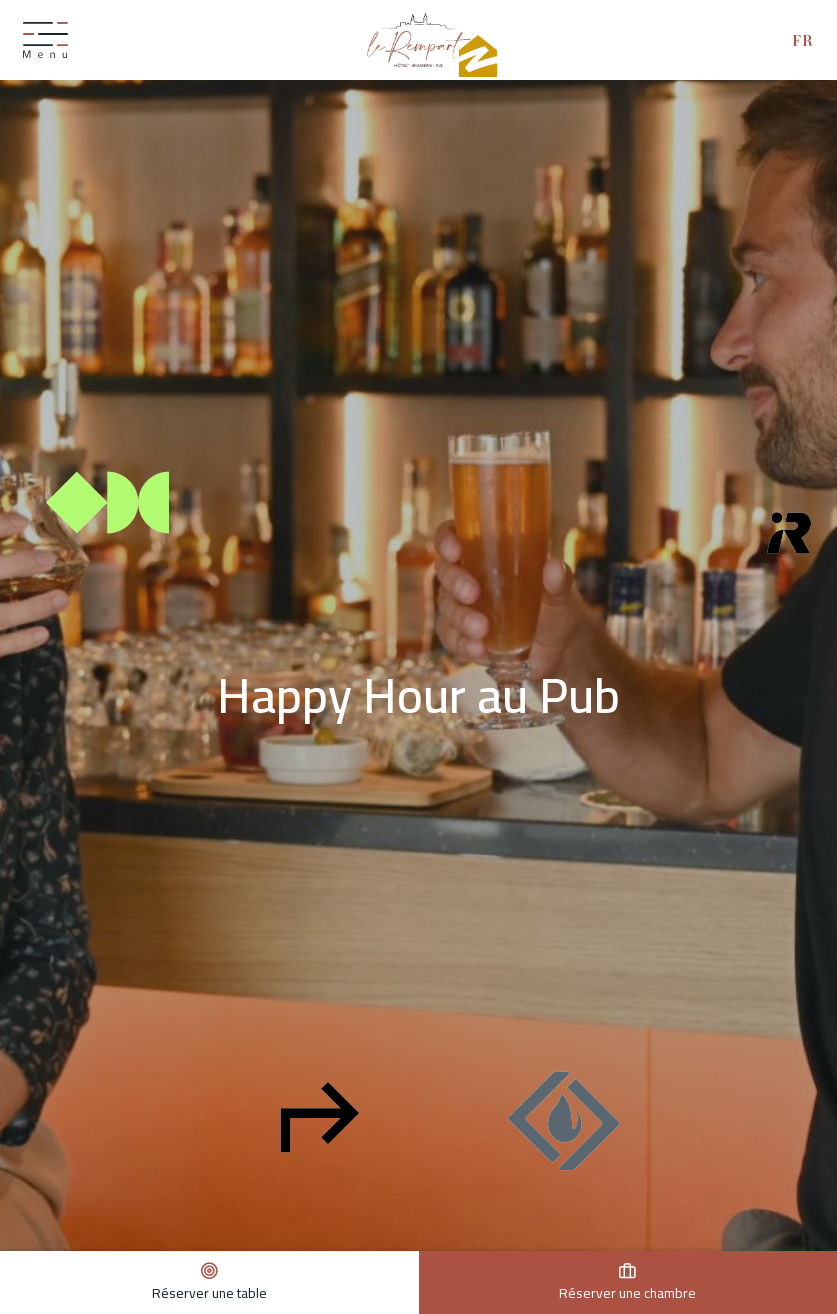 The image size is (837, 1314). What do you see at coordinates (315, 1118) in the screenshot?
I see `forward or share content` at bounding box center [315, 1118].